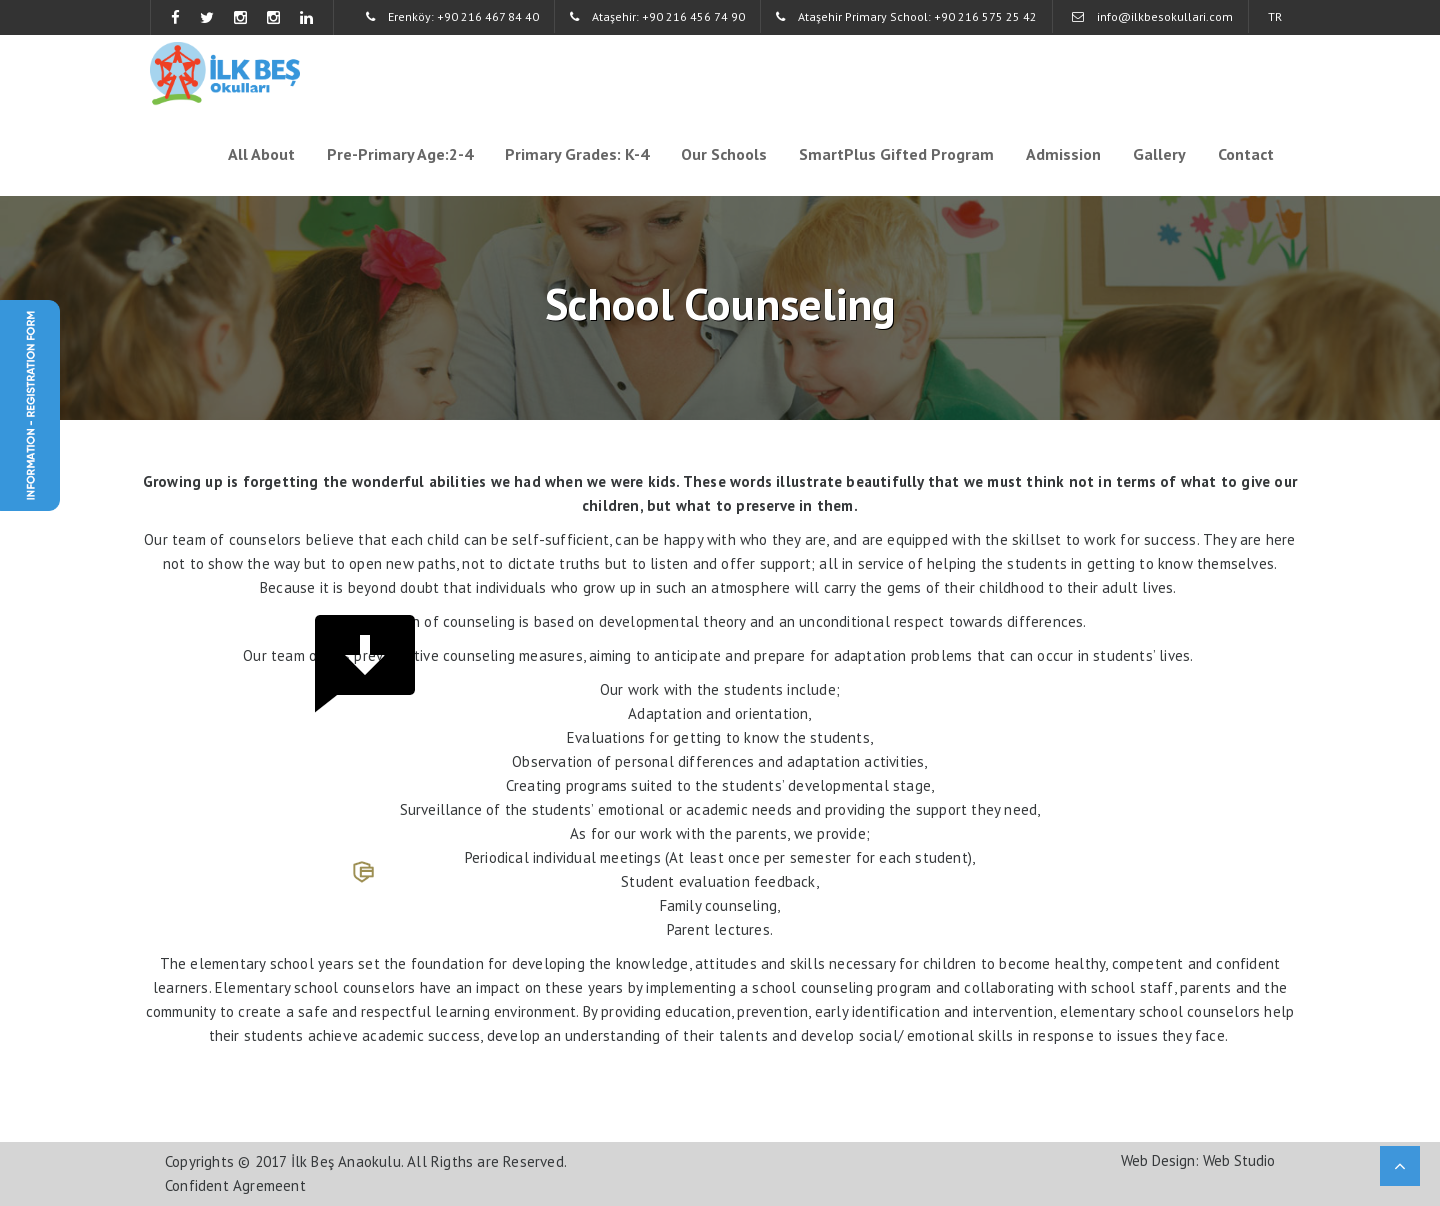 The image size is (1440, 1206). Describe the element at coordinates (365, 660) in the screenshot. I see `download chat history` at that location.